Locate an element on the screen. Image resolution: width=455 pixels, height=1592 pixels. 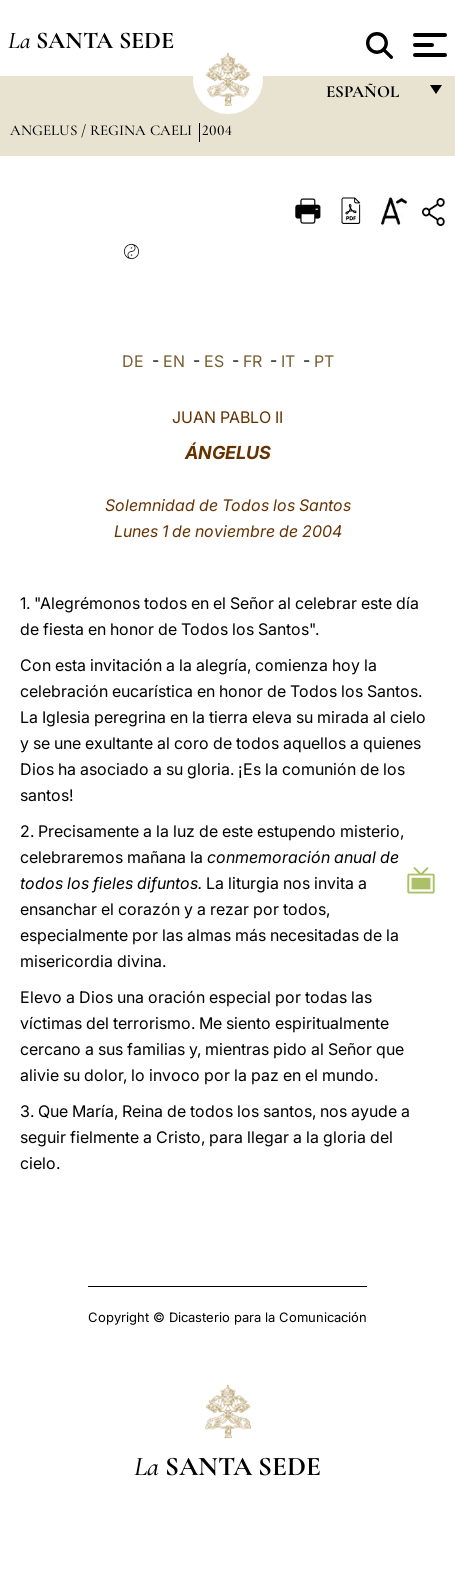
toggle balance or harmony mode is located at coordinates (131, 251).